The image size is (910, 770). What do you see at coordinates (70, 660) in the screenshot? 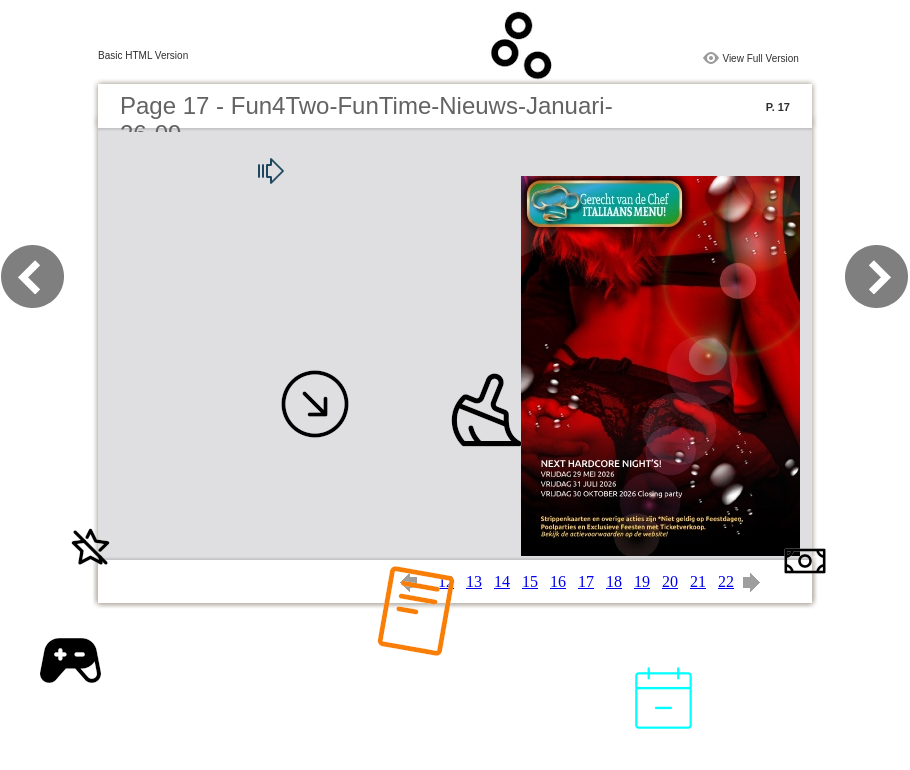
I see `open games or gaming section` at bounding box center [70, 660].